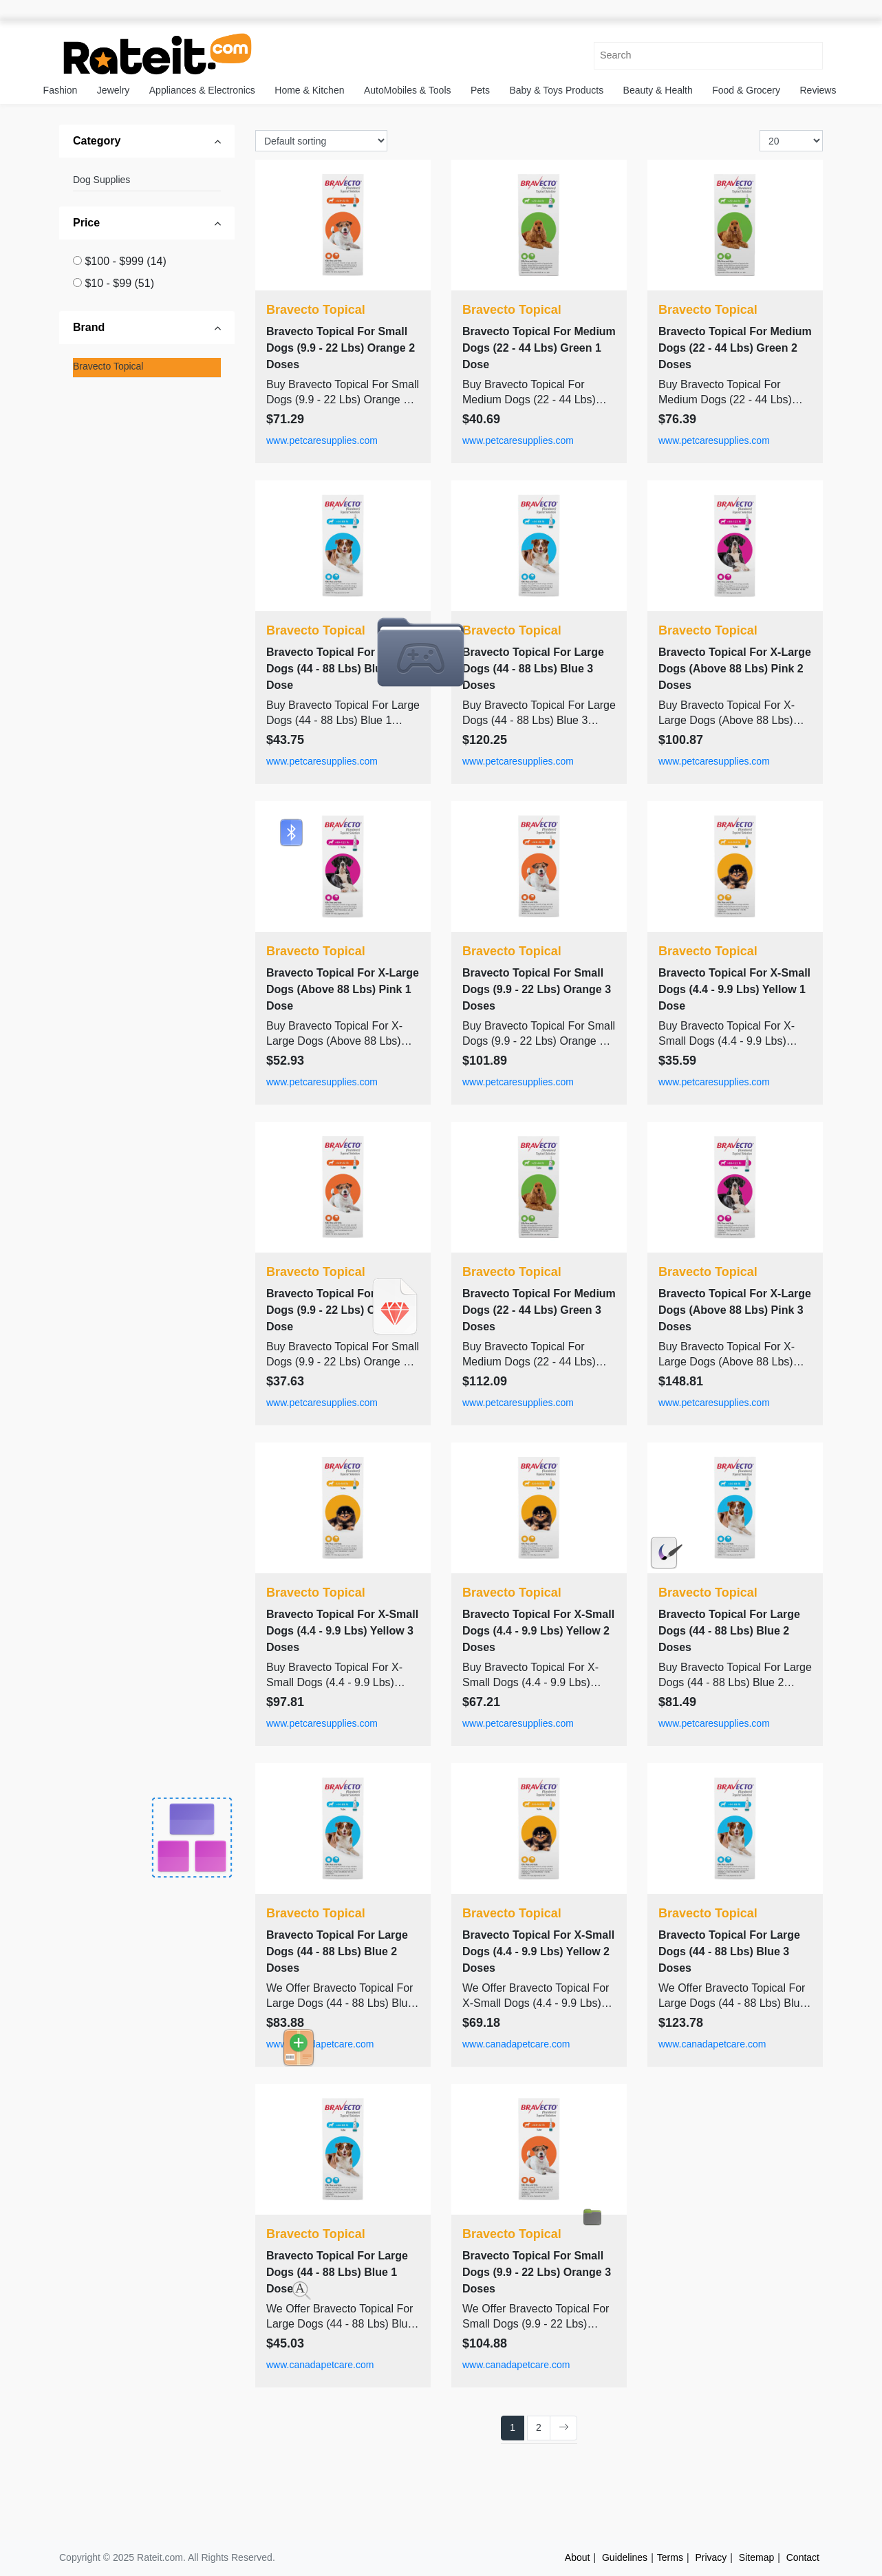 Image resolution: width=882 pixels, height=2576 pixels. What do you see at coordinates (192, 1838) in the screenshot?
I see `select all items in the current view` at bounding box center [192, 1838].